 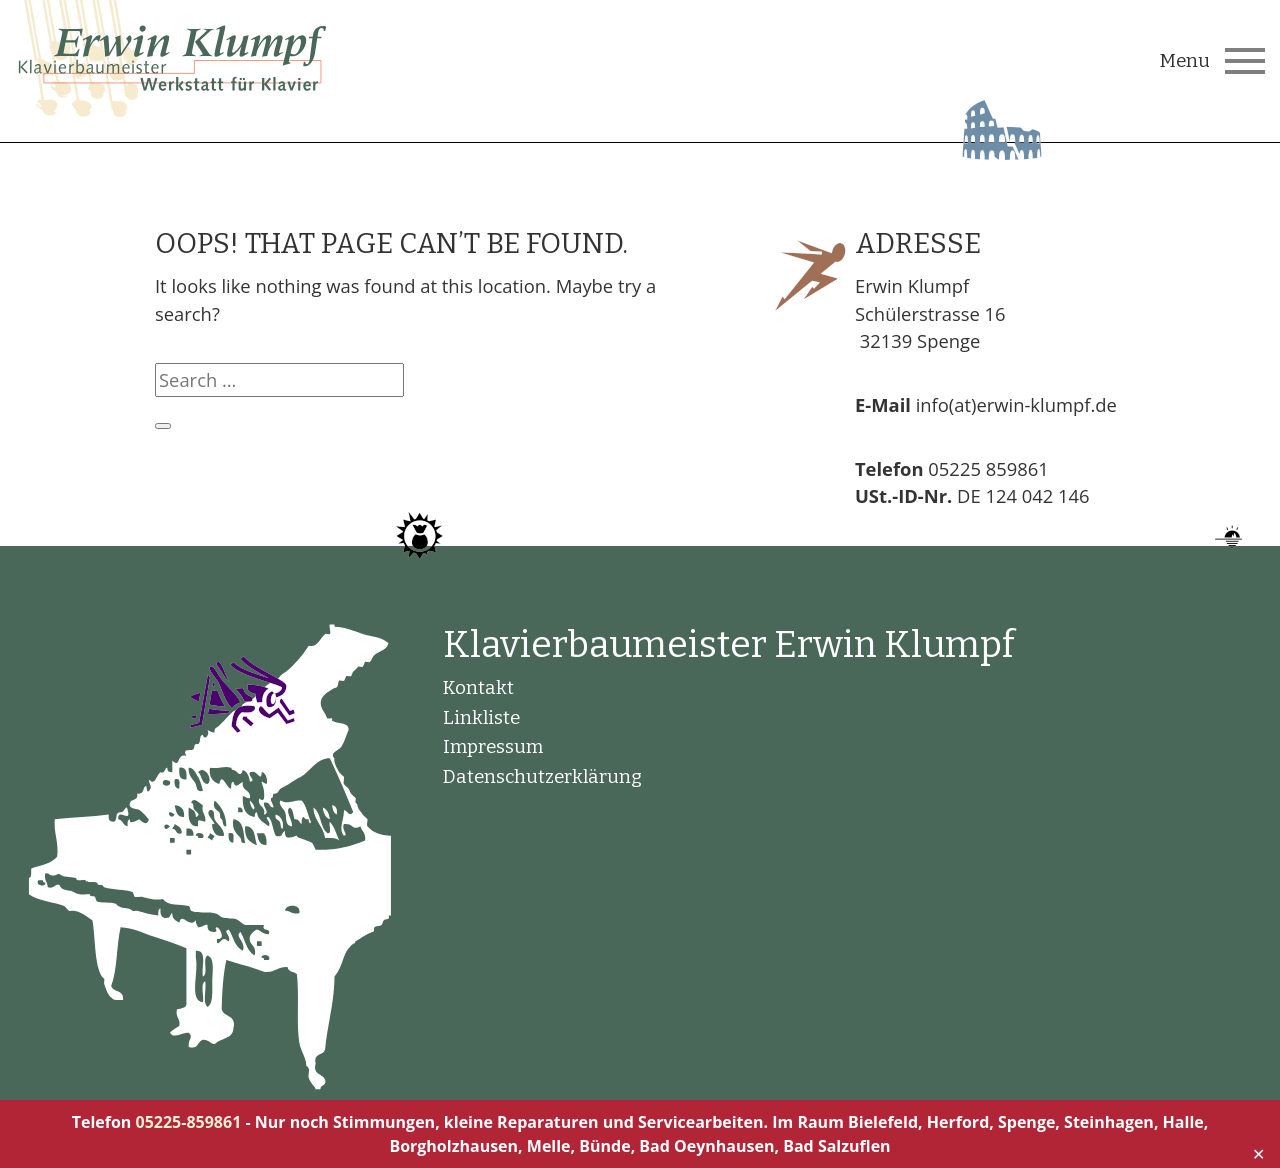 What do you see at coordinates (1002, 130) in the screenshot?
I see `view historical landmarks or monuments` at bounding box center [1002, 130].